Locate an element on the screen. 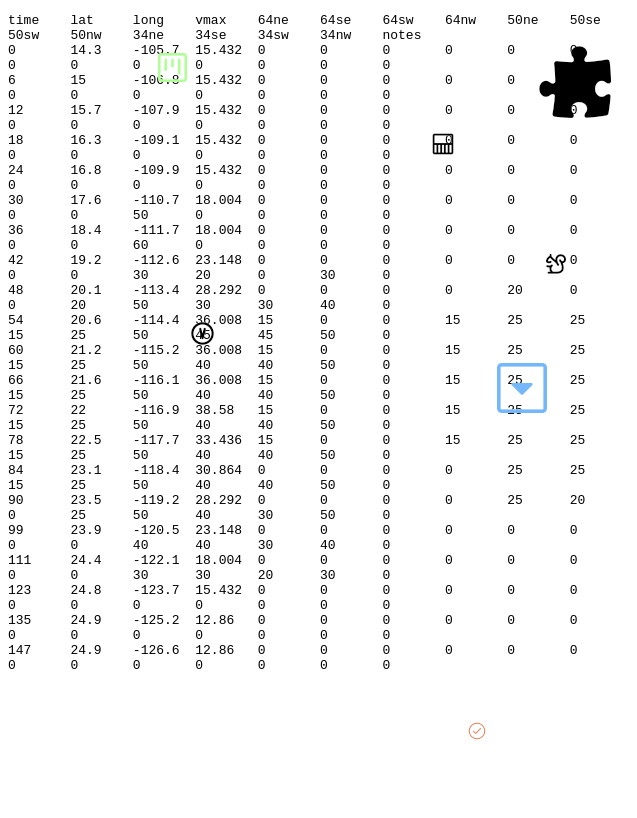 The image size is (637, 818). access plugins or extensions is located at coordinates (576, 83).